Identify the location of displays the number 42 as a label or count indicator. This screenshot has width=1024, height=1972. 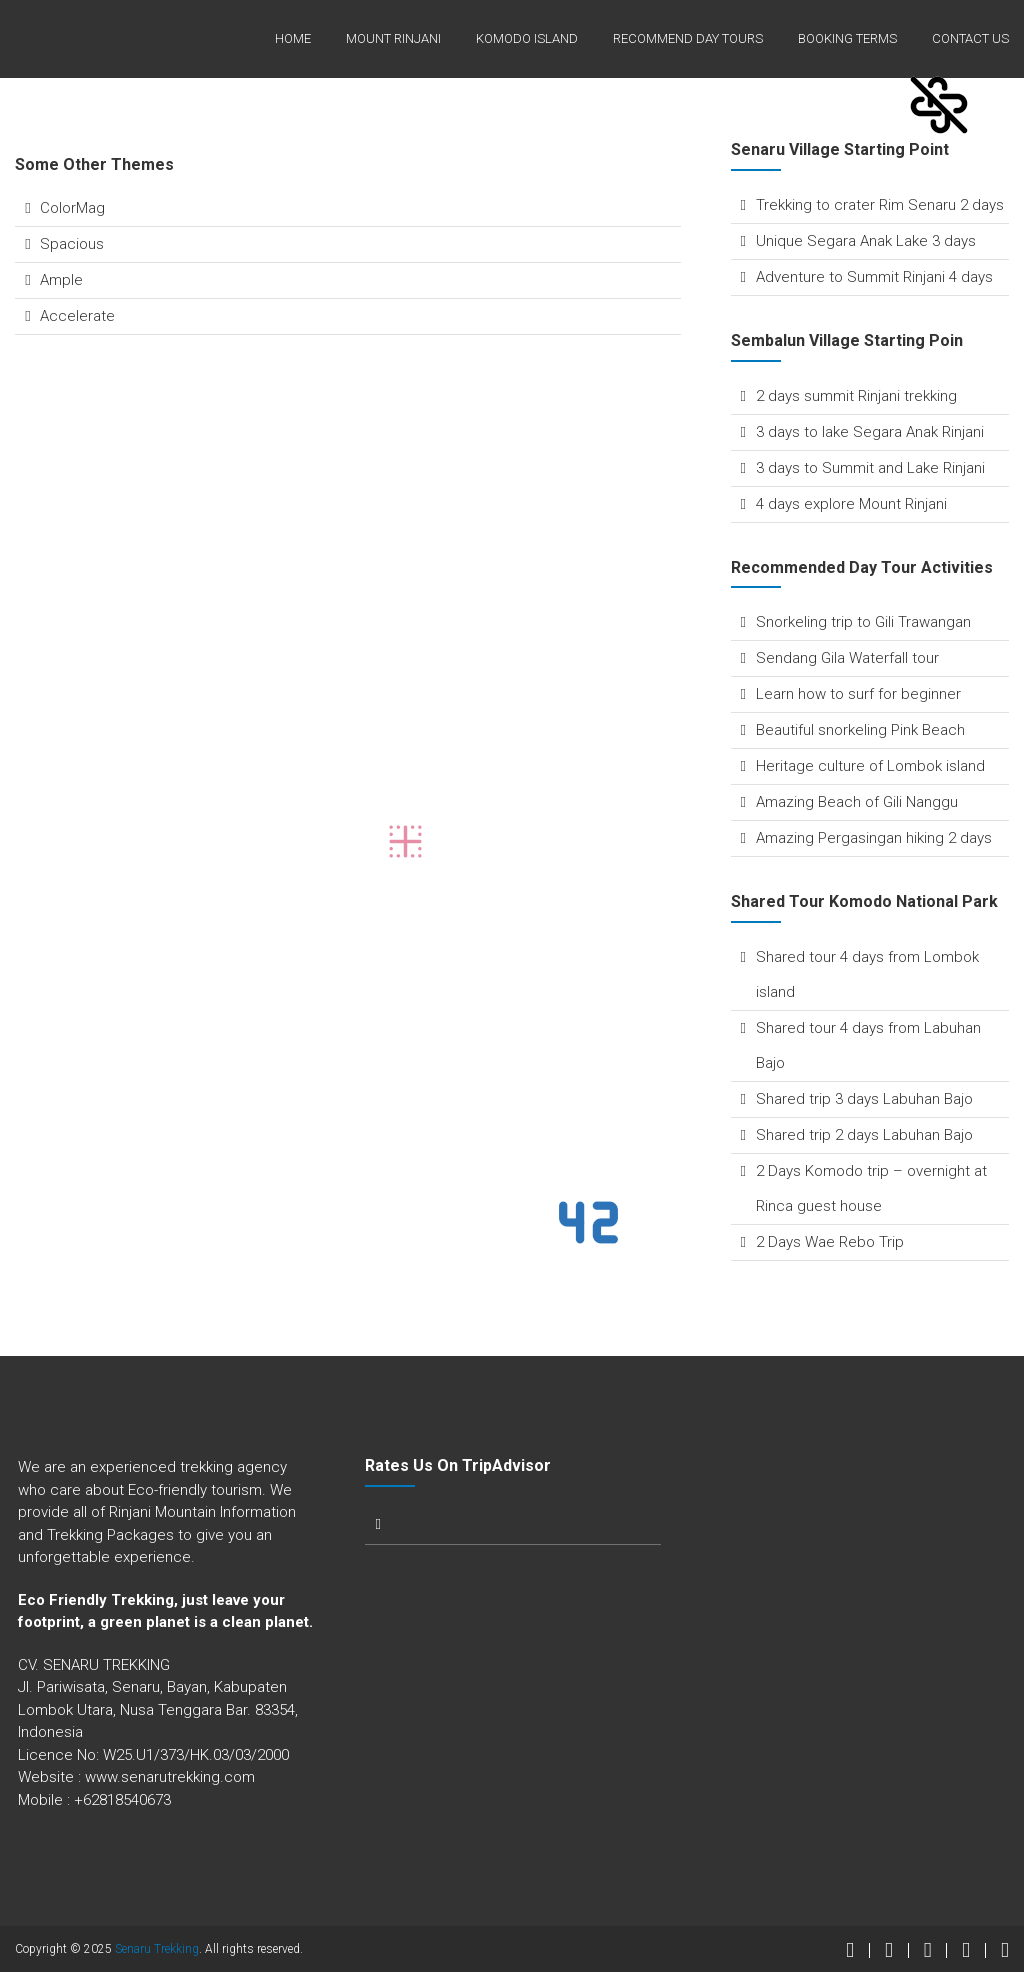
(588, 1222).